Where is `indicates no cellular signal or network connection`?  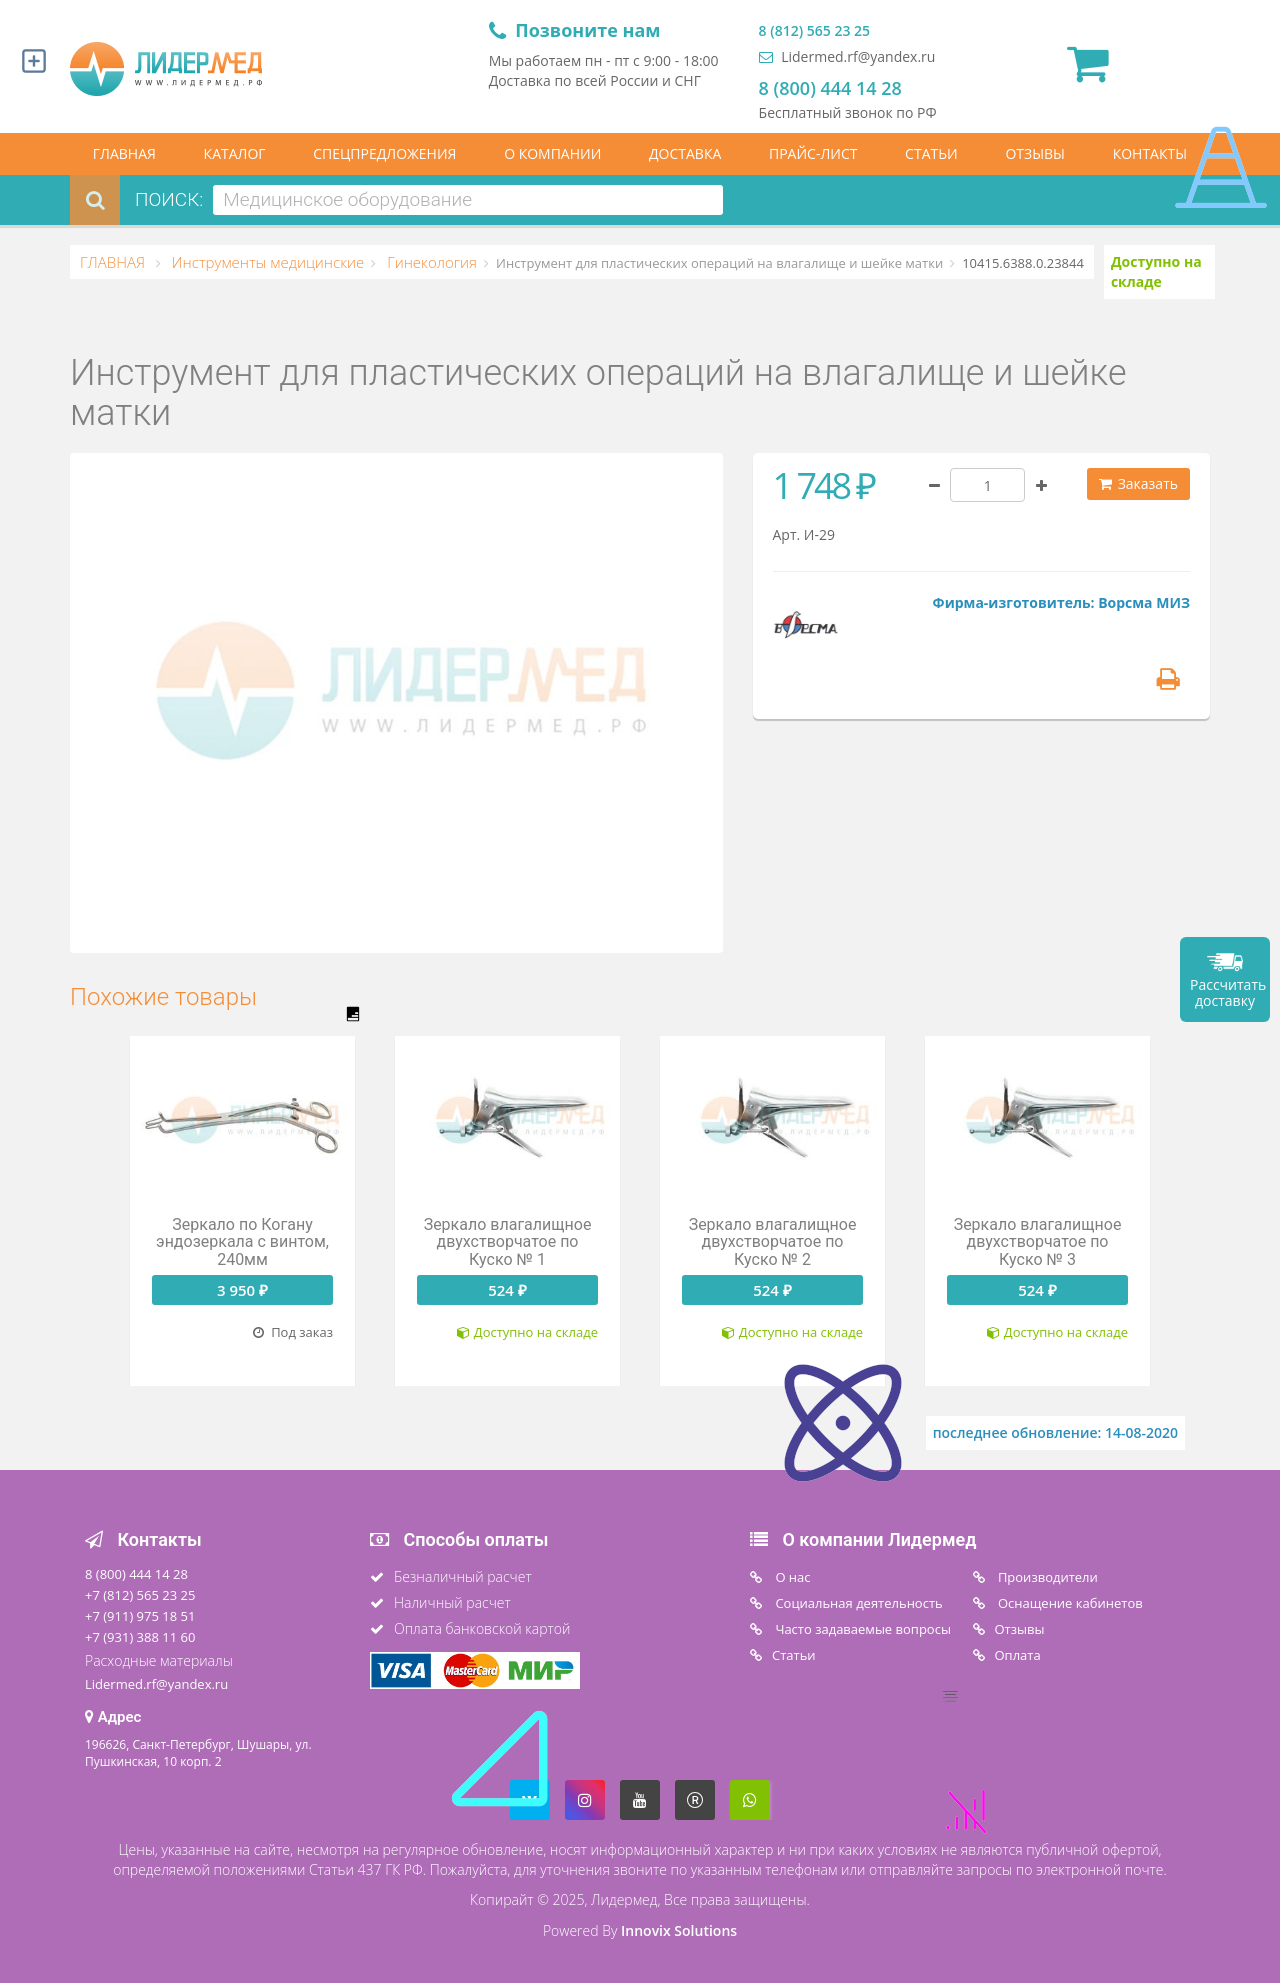
indicates no cellular signal or network connection is located at coordinates (967, 1812).